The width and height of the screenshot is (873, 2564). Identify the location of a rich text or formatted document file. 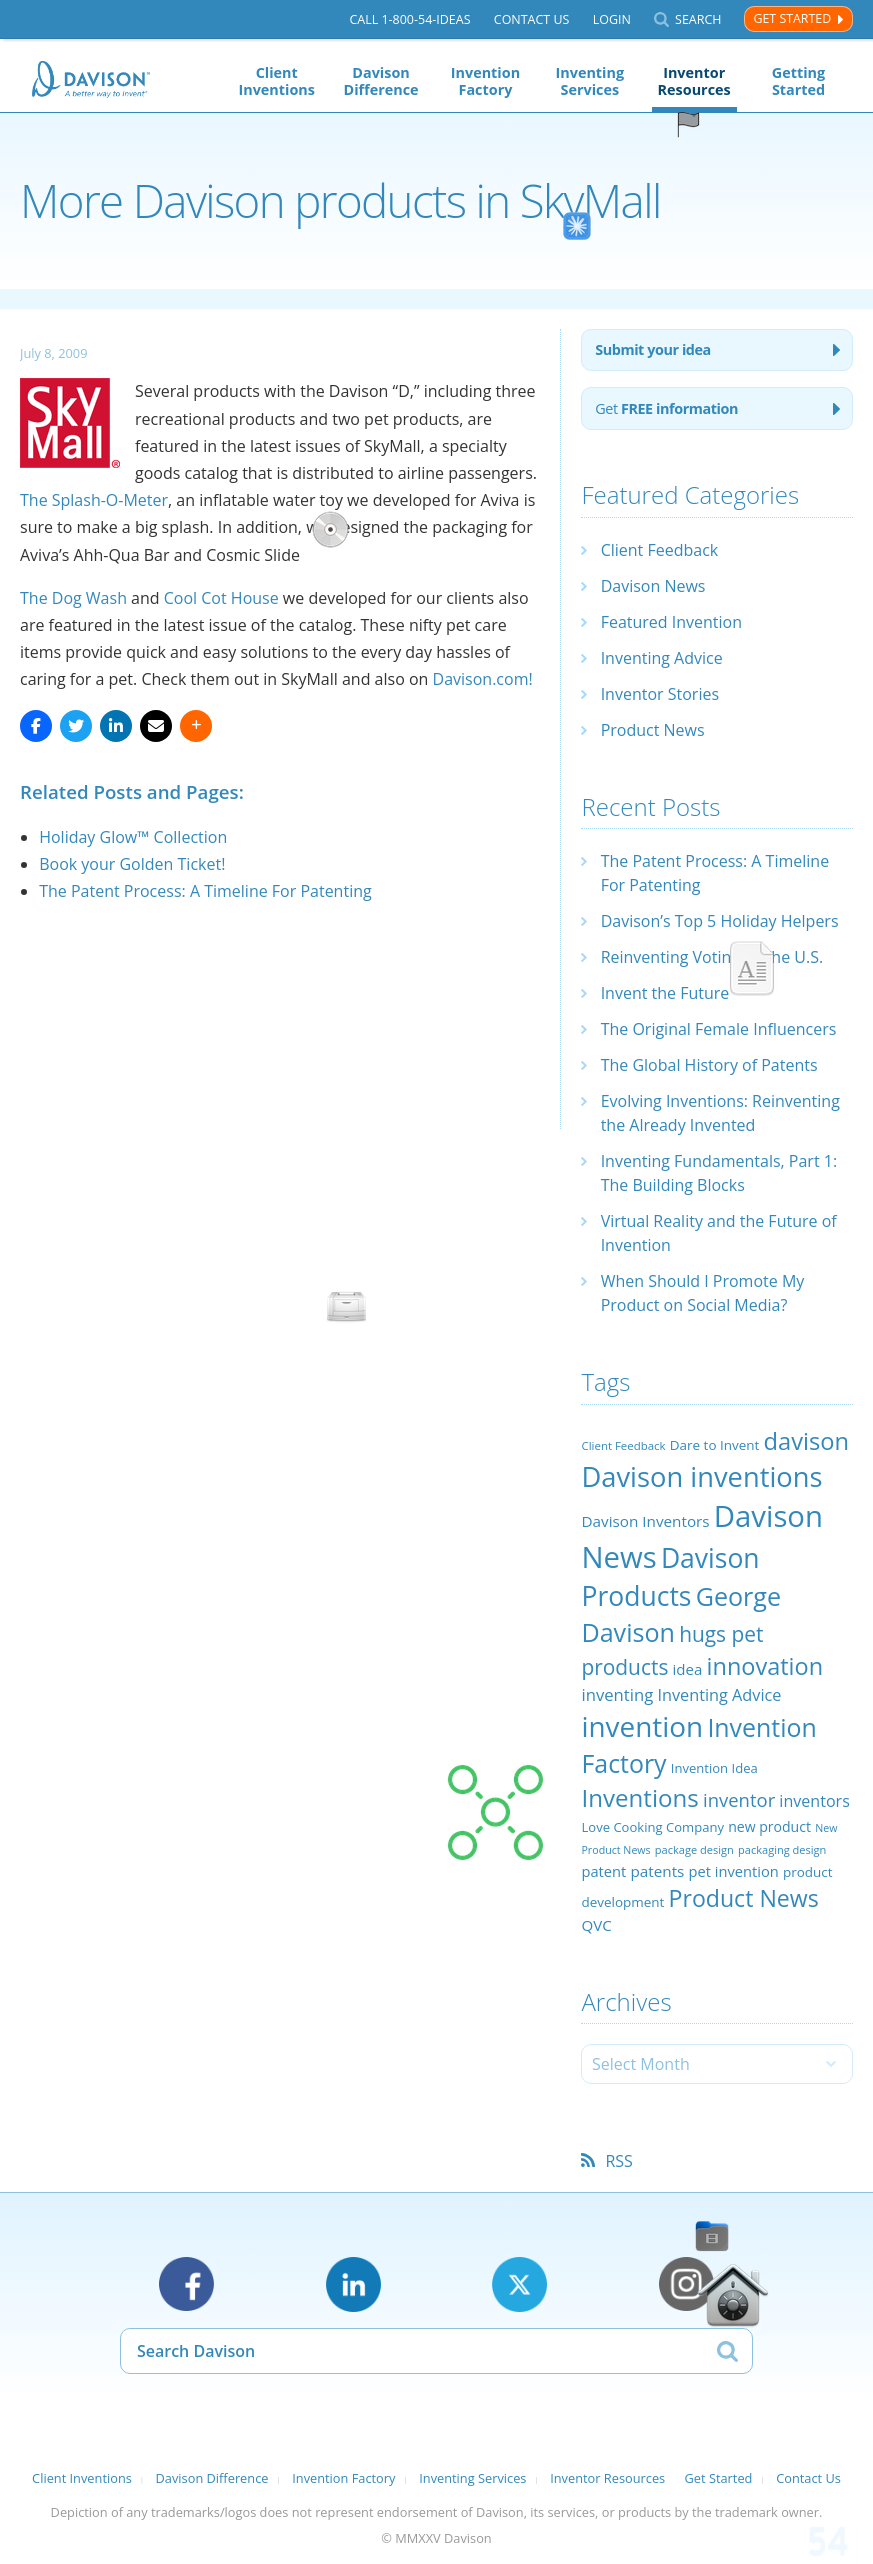
(752, 968).